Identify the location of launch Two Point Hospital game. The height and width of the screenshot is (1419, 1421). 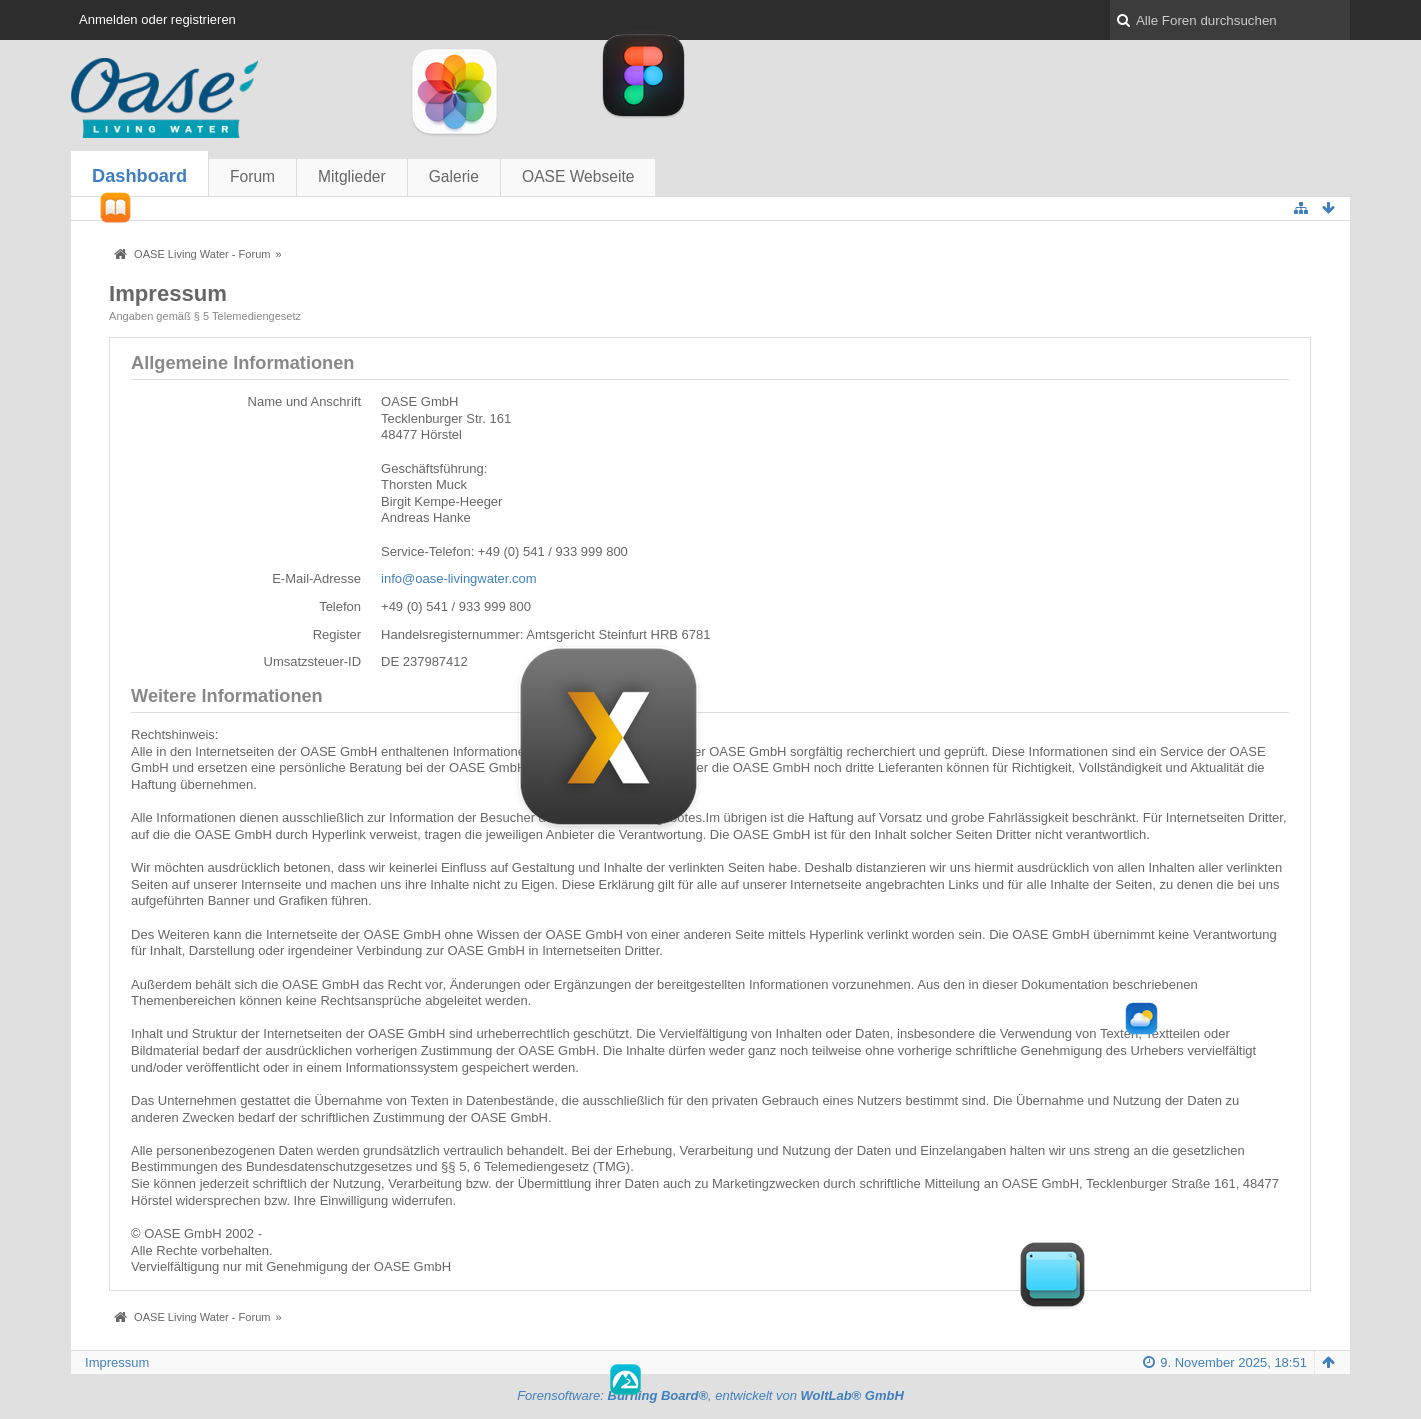
(625, 1379).